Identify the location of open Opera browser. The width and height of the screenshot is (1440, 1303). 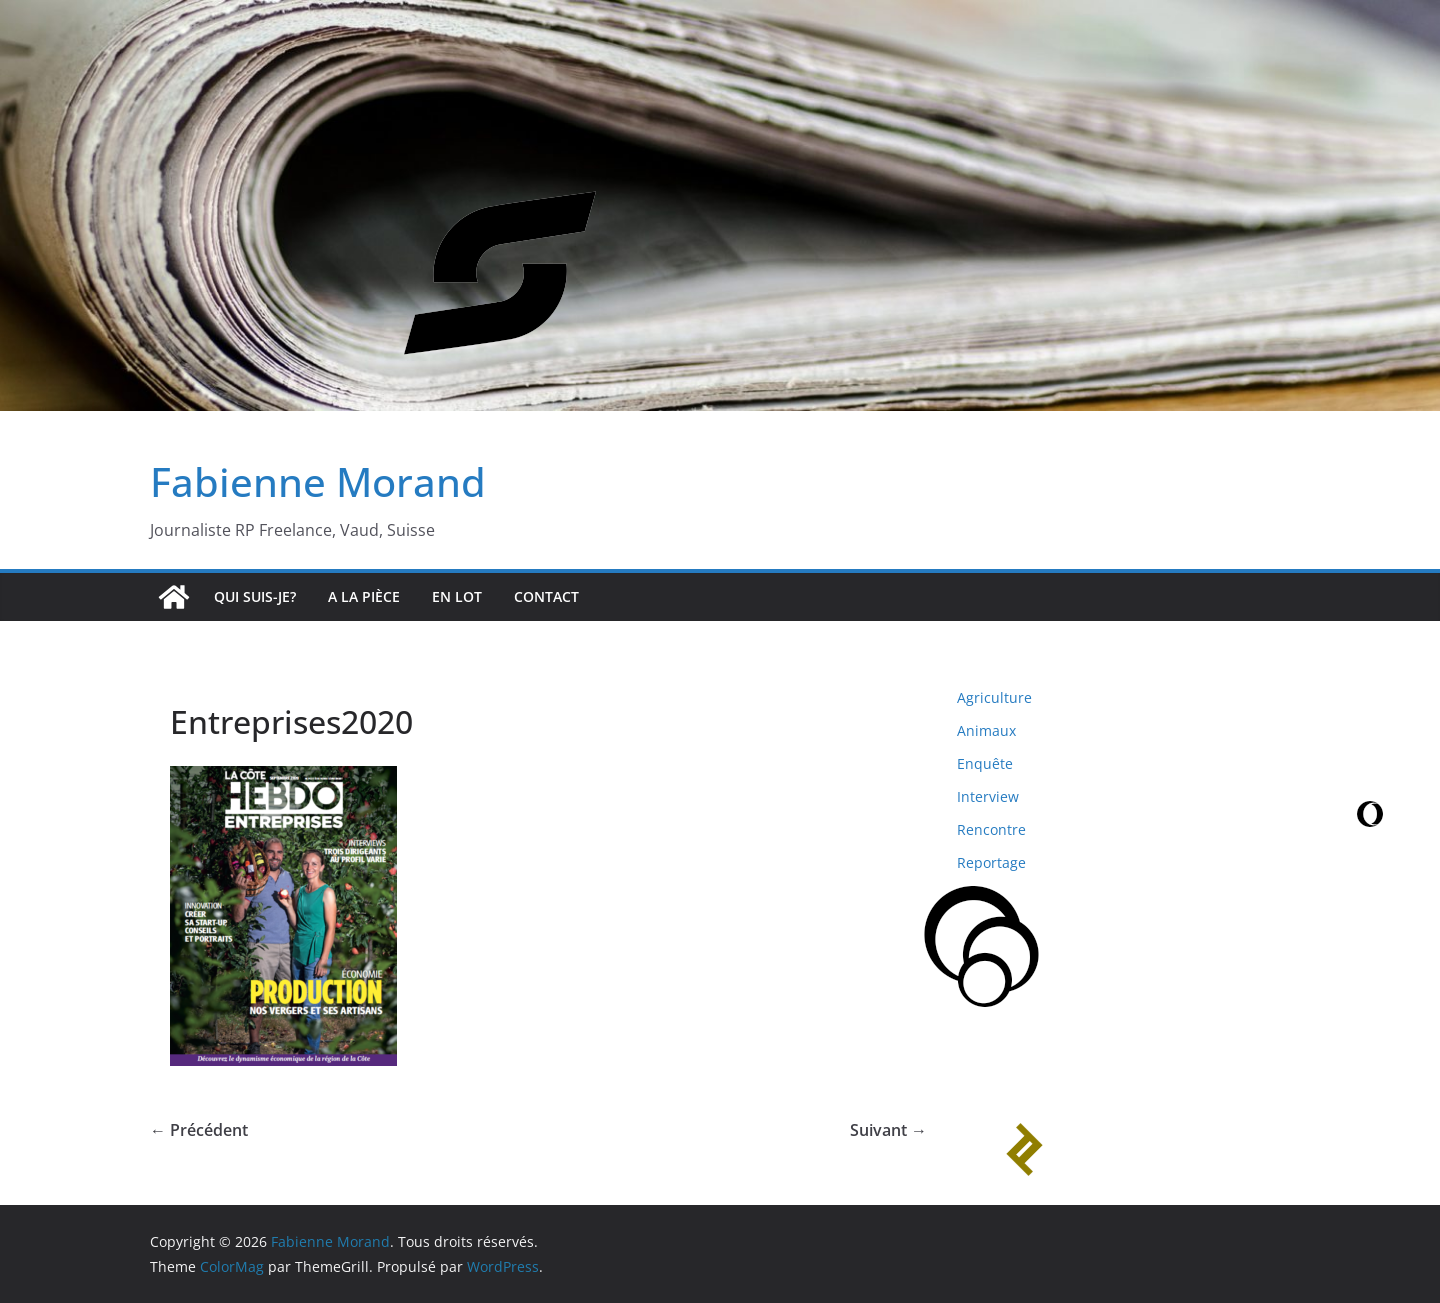
(1370, 814).